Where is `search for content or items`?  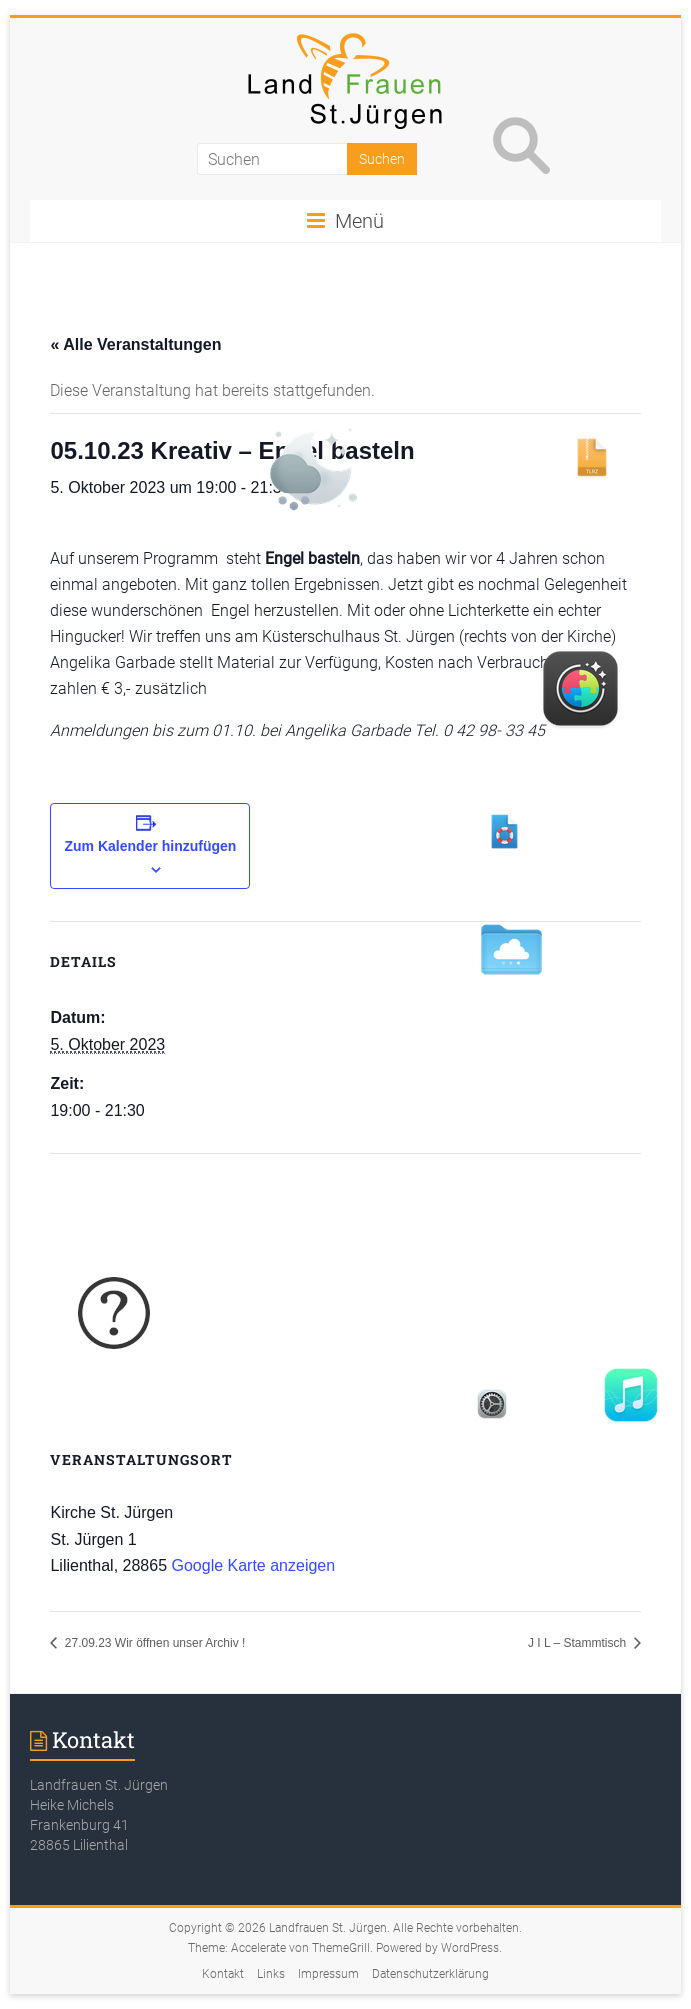 search for content or items is located at coordinates (521, 145).